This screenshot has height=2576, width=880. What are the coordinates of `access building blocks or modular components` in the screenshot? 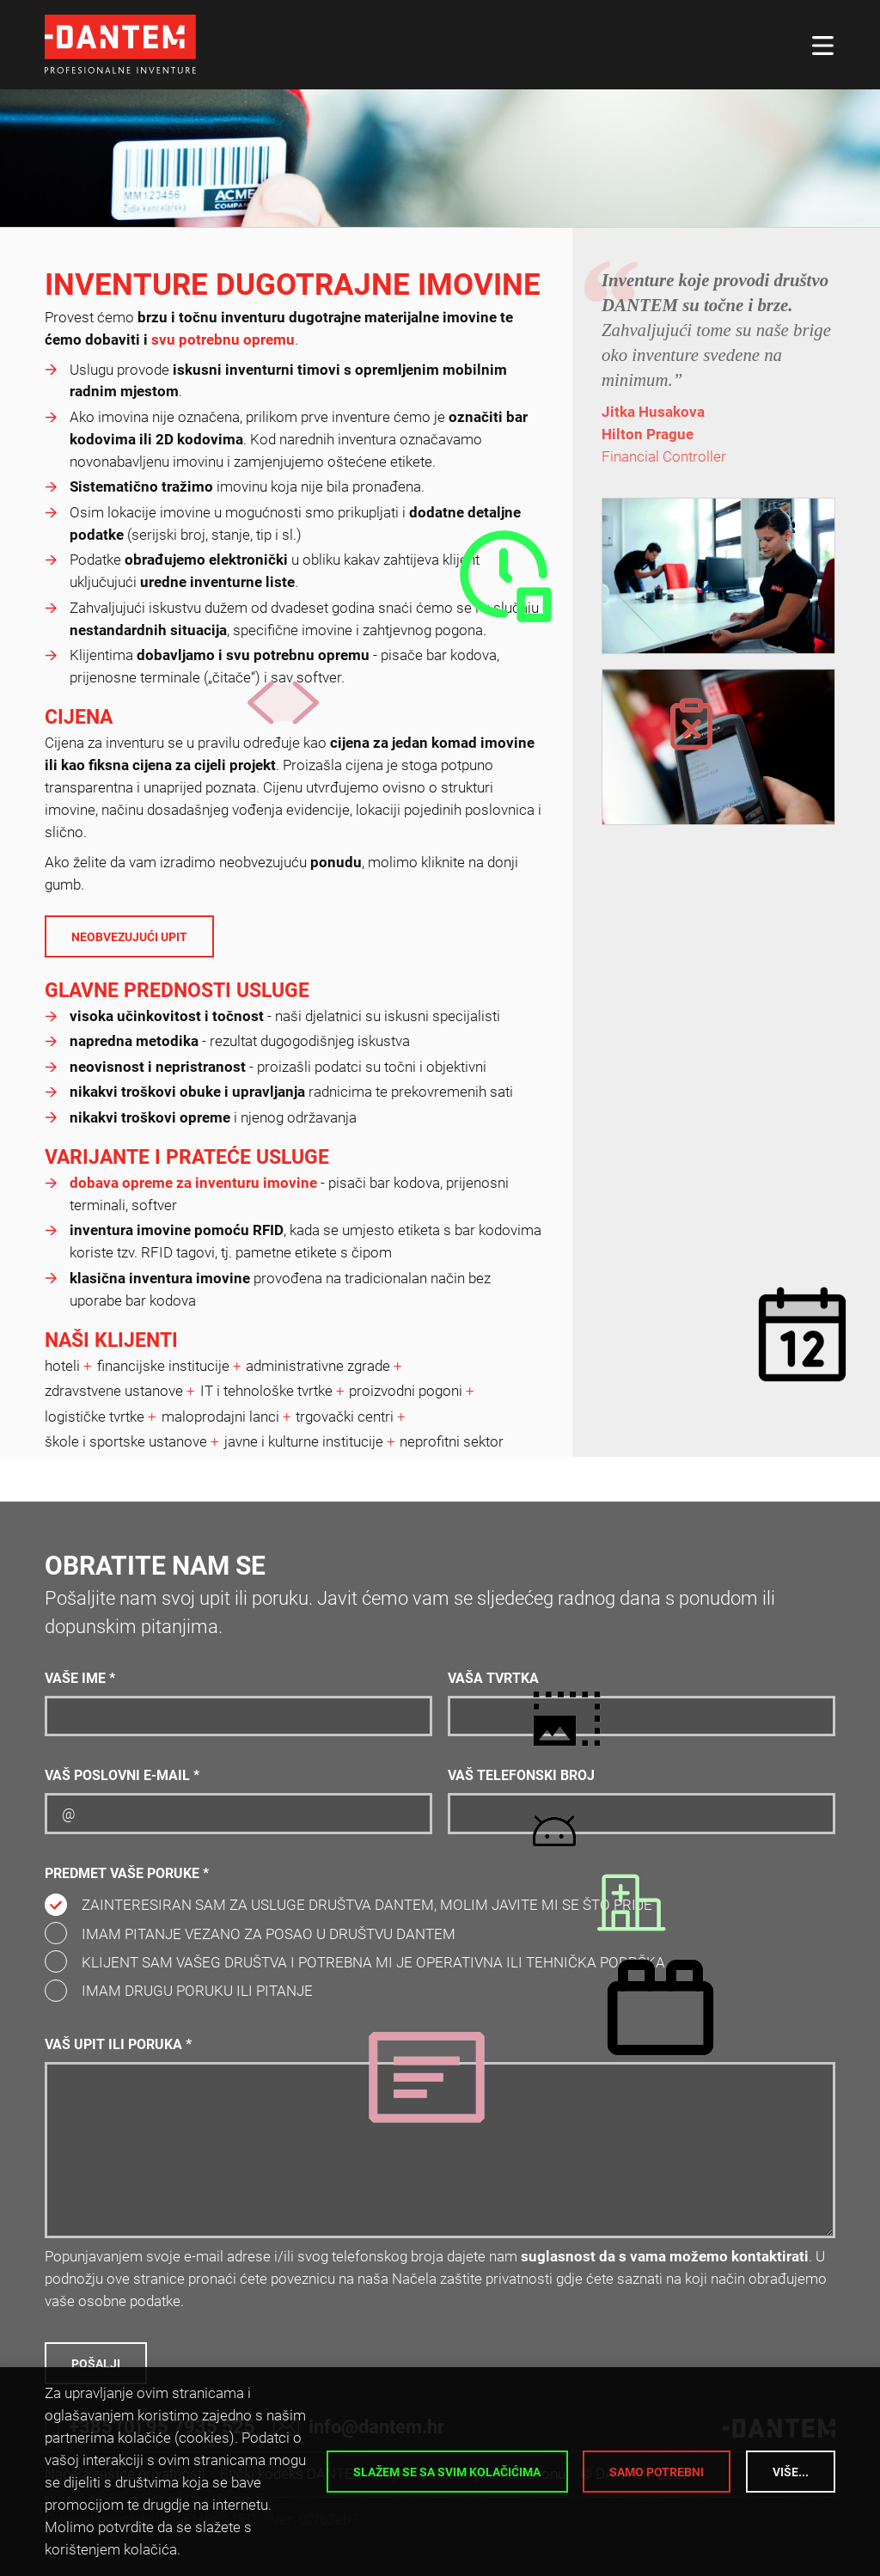 It's located at (660, 2007).